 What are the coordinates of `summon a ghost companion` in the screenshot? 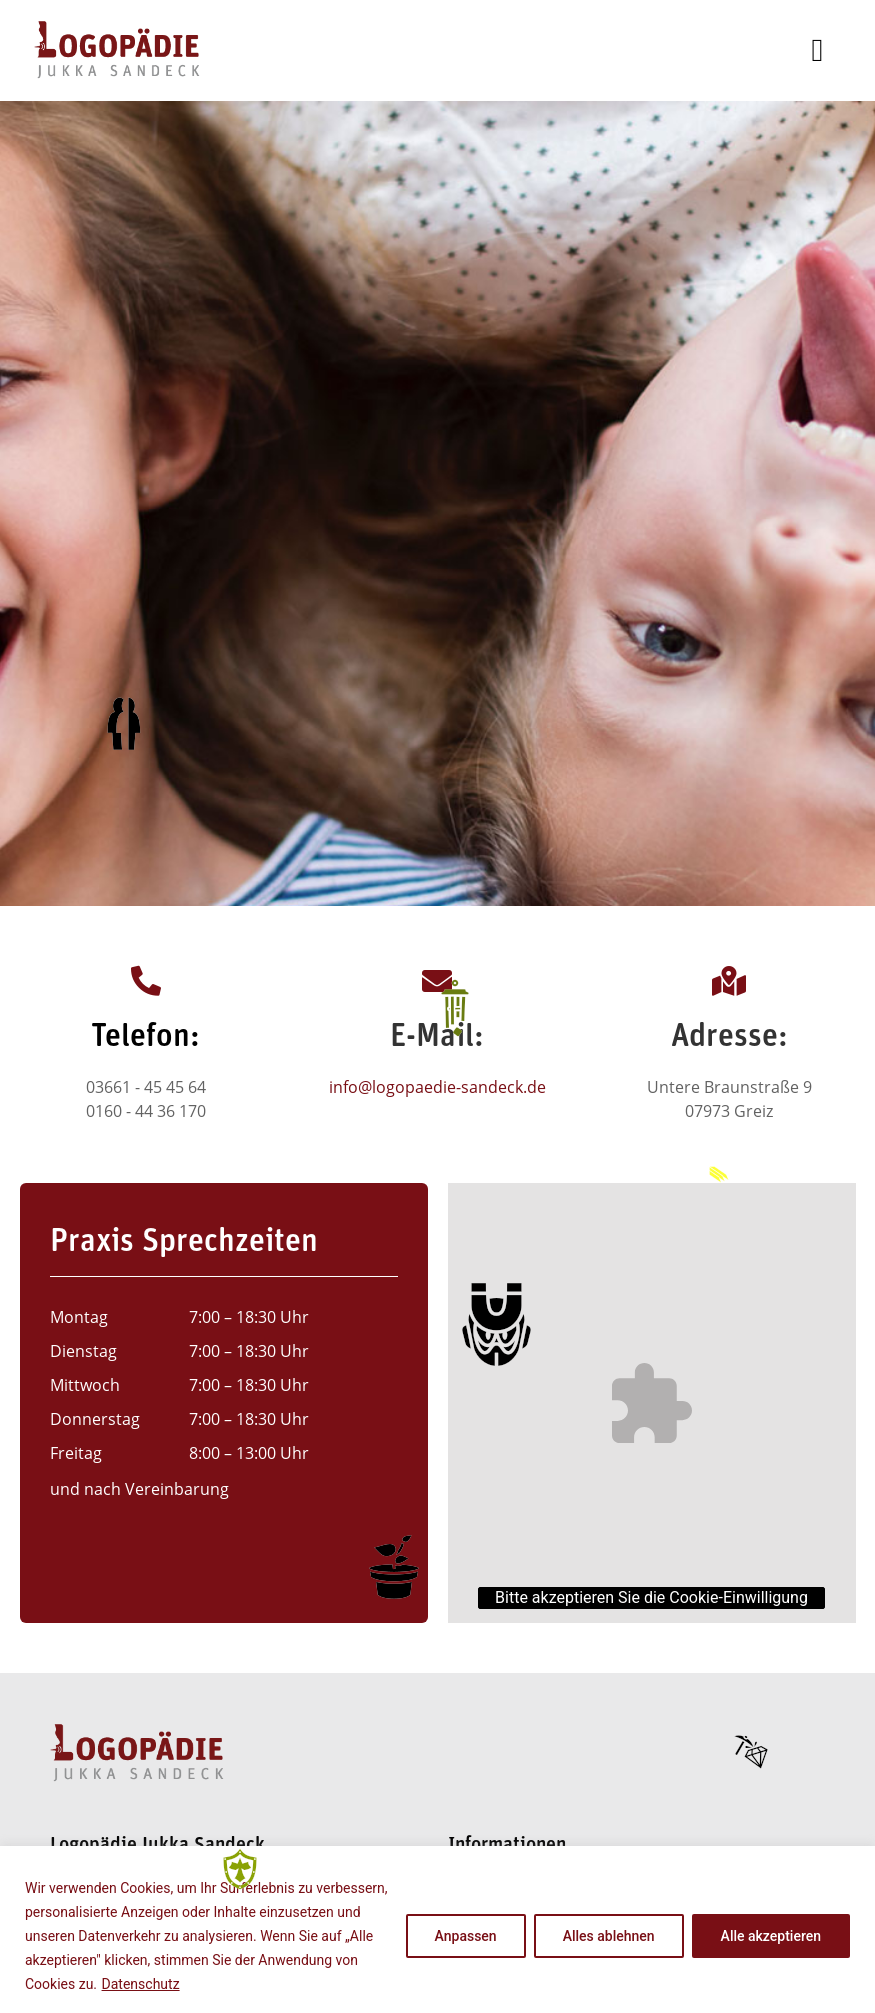 It's located at (124, 723).